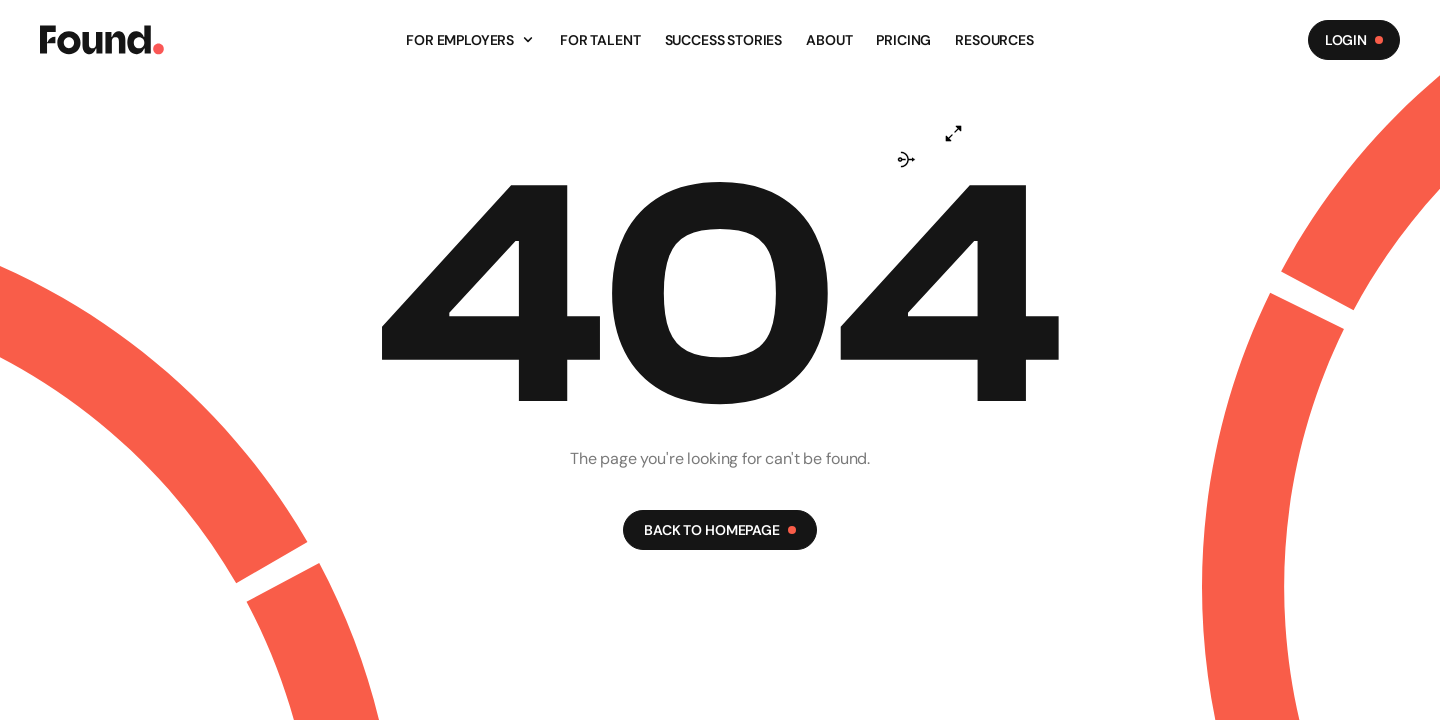 This screenshot has width=1440, height=720. Describe the element at coordinates (906, 159) in the screenshot. I see `network address translation settings` at that location.